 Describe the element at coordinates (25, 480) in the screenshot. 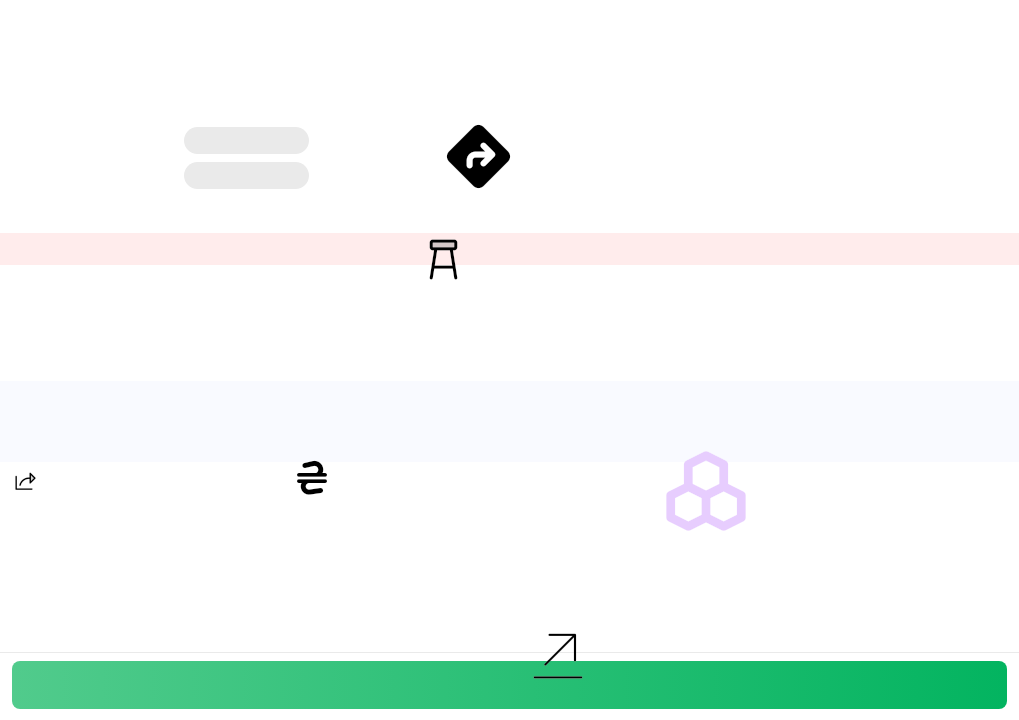

I see `share this content with others` at that location.